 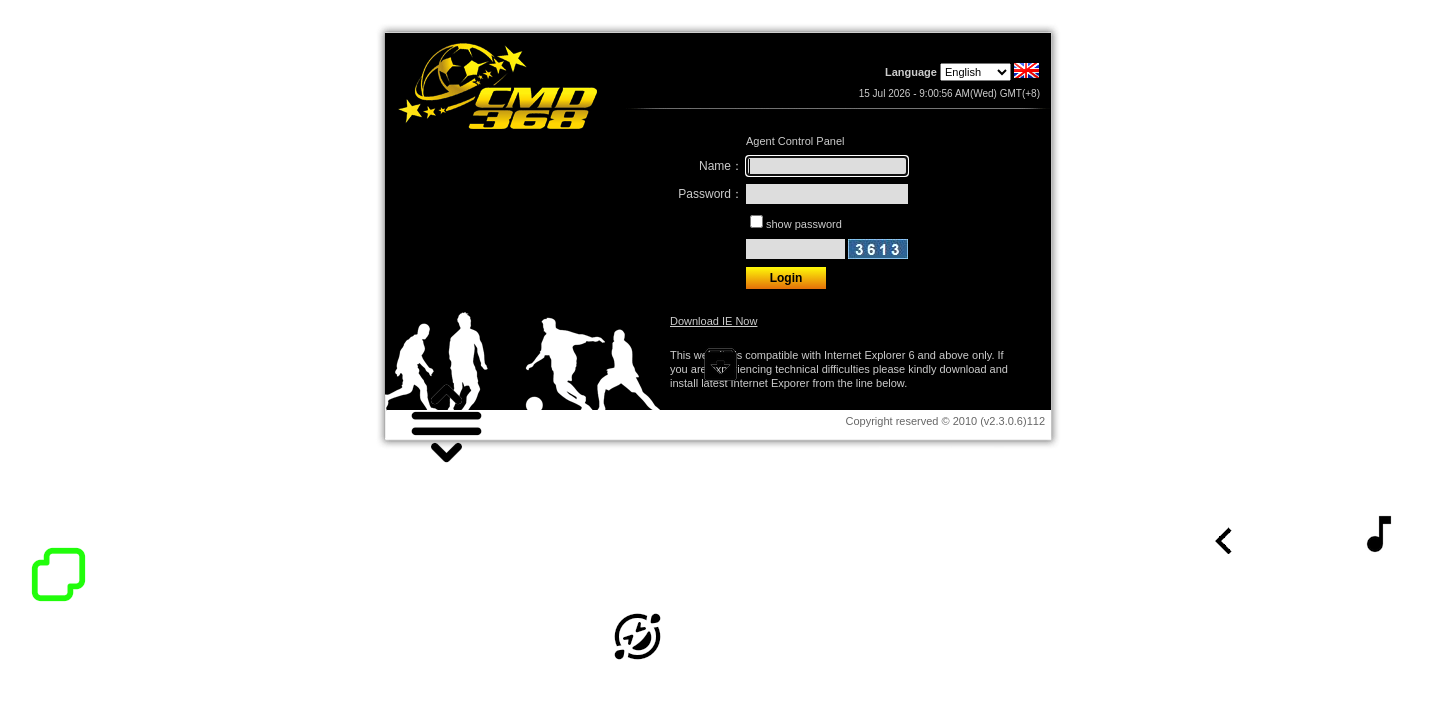 I want to click on access music or audio player, so click(x=1379, y=534).